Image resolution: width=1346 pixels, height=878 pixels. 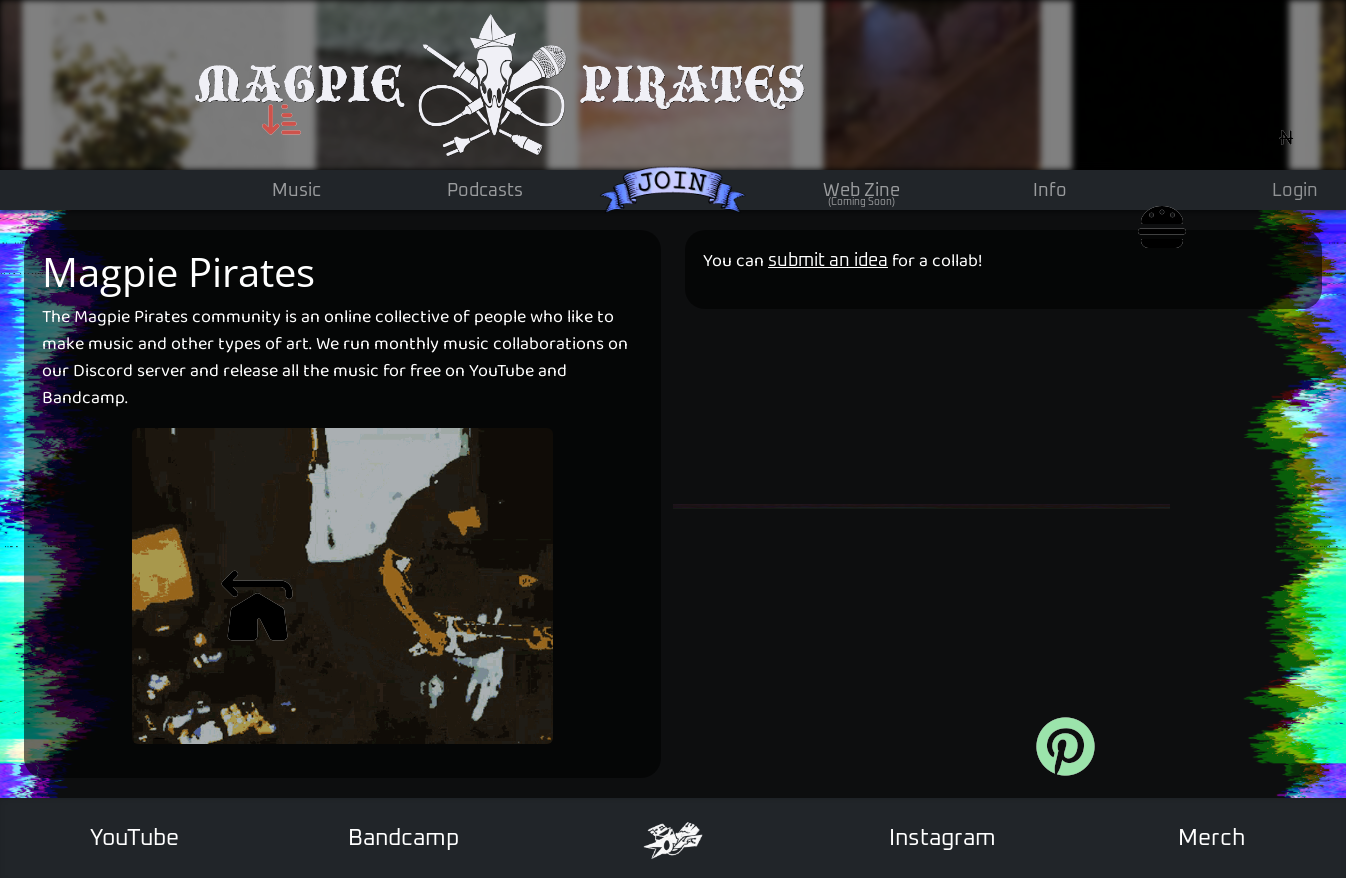 What do you see at coordinates (257, 605) in the screenshot?
I see `return to campsite or base location` at bounding box center [257, 605].